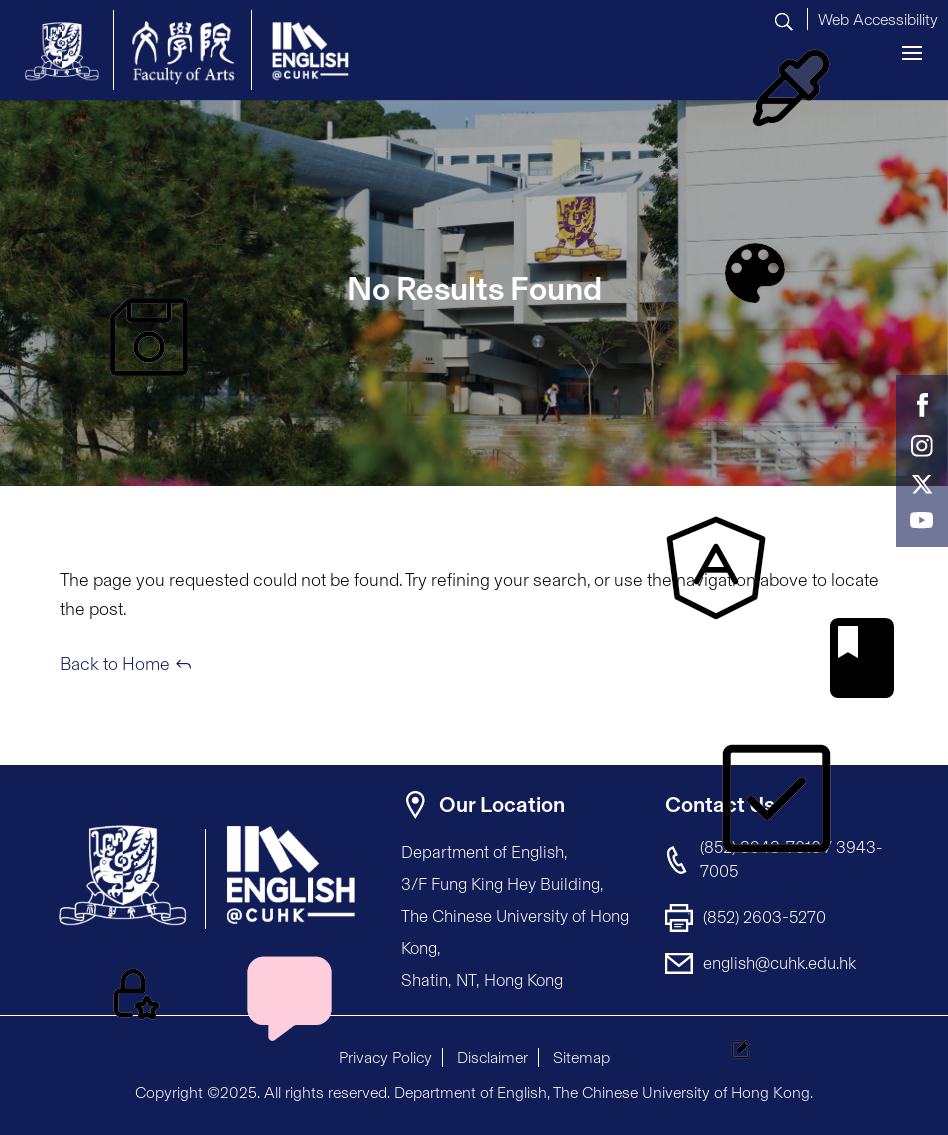  I want to click on mark a password or credential as favorite, so click(133, 993).